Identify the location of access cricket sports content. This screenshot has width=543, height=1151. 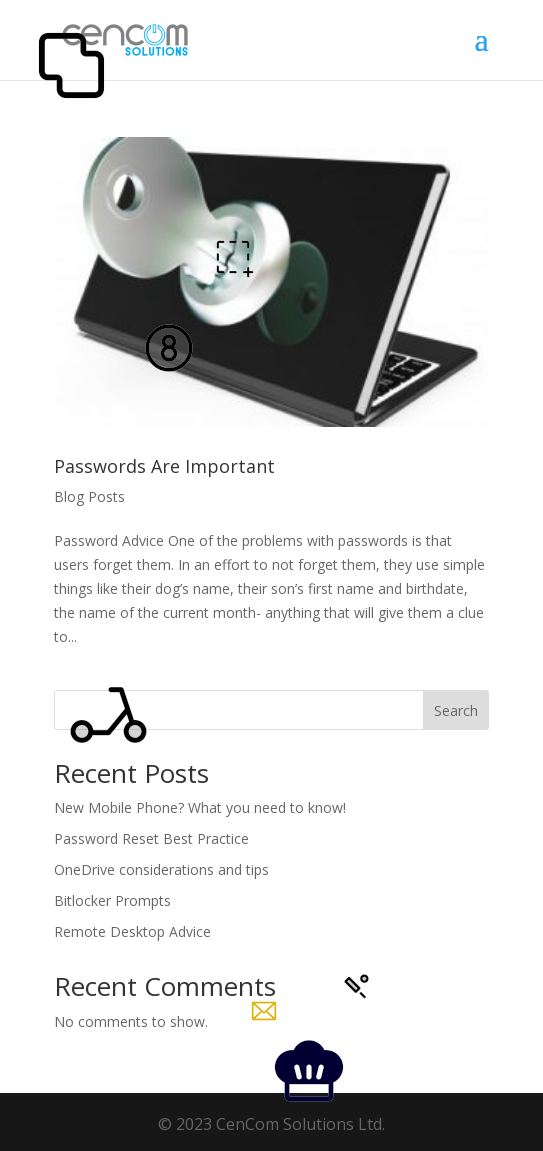
(356, 986).